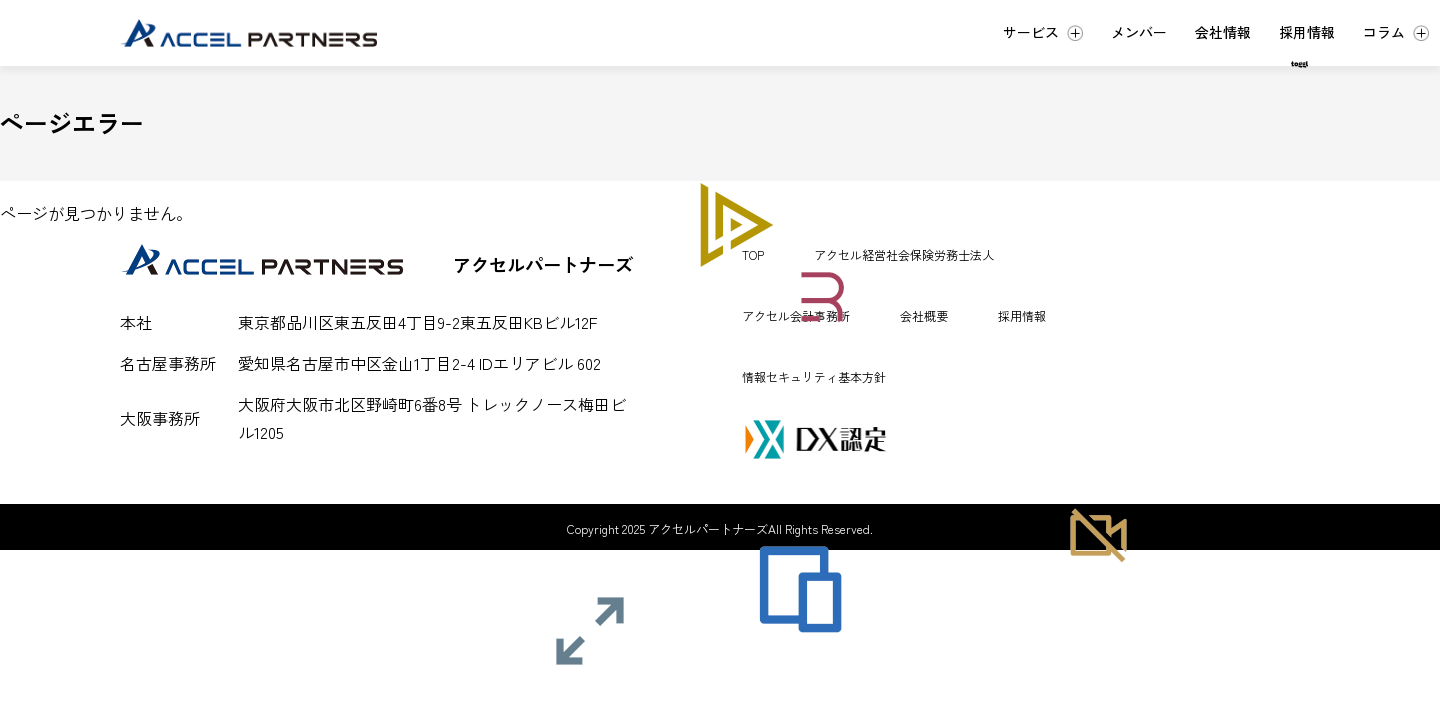 This screenshot has height=720, width=1440. What do you see at coordinates (1299, 64) in the screenshot?
I see `open Toggl time tracking app` at bounding box center [1299, 64].